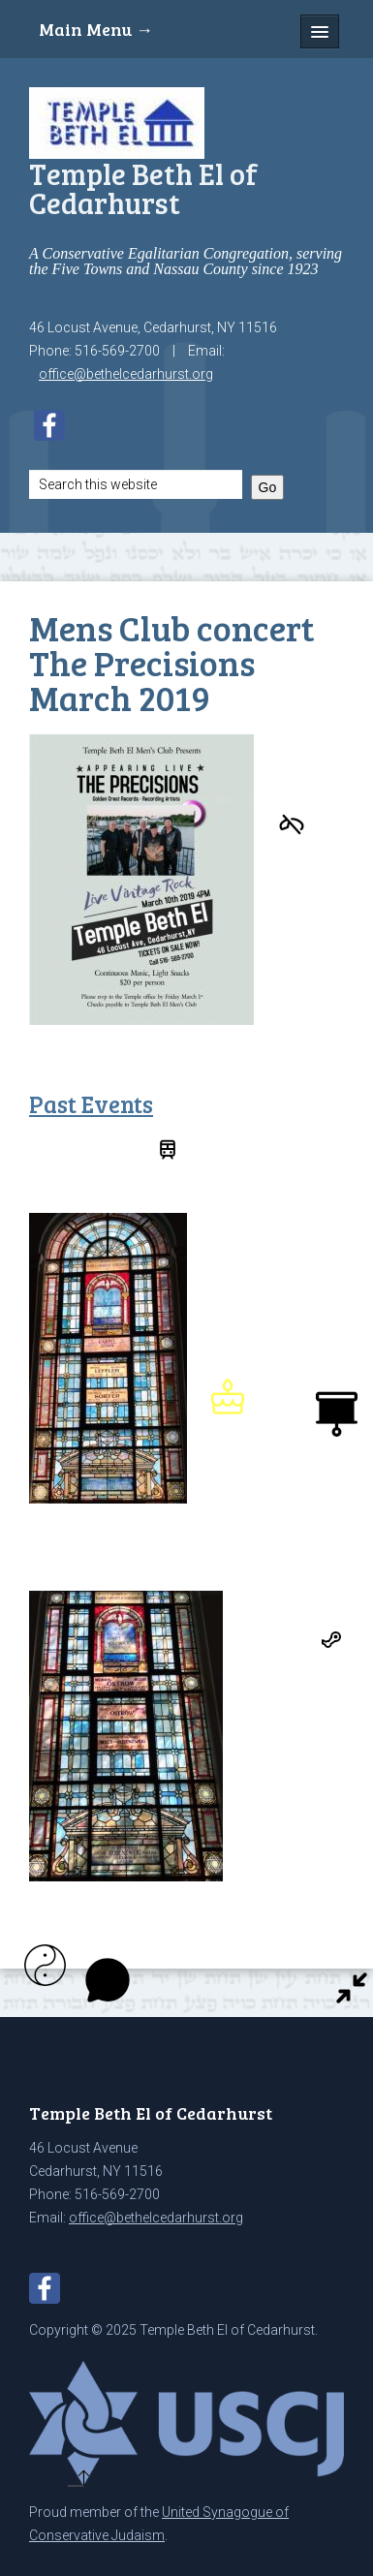 The width and height of the screenshot is (373, 2576). What do you see at coordinates (228, 1399) in the screenshot?
I see `view birthday or celebration reminders` at bounding box center [228, 1399].